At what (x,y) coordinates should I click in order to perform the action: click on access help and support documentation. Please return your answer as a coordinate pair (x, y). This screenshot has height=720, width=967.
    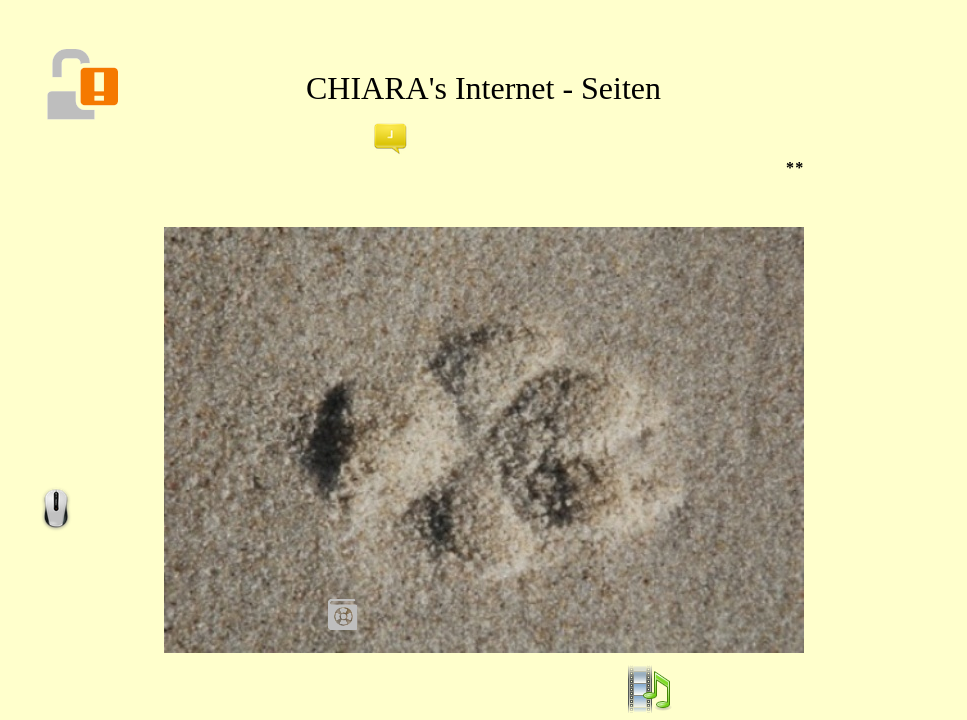
    Looking at the image, I should click on (343, 614).